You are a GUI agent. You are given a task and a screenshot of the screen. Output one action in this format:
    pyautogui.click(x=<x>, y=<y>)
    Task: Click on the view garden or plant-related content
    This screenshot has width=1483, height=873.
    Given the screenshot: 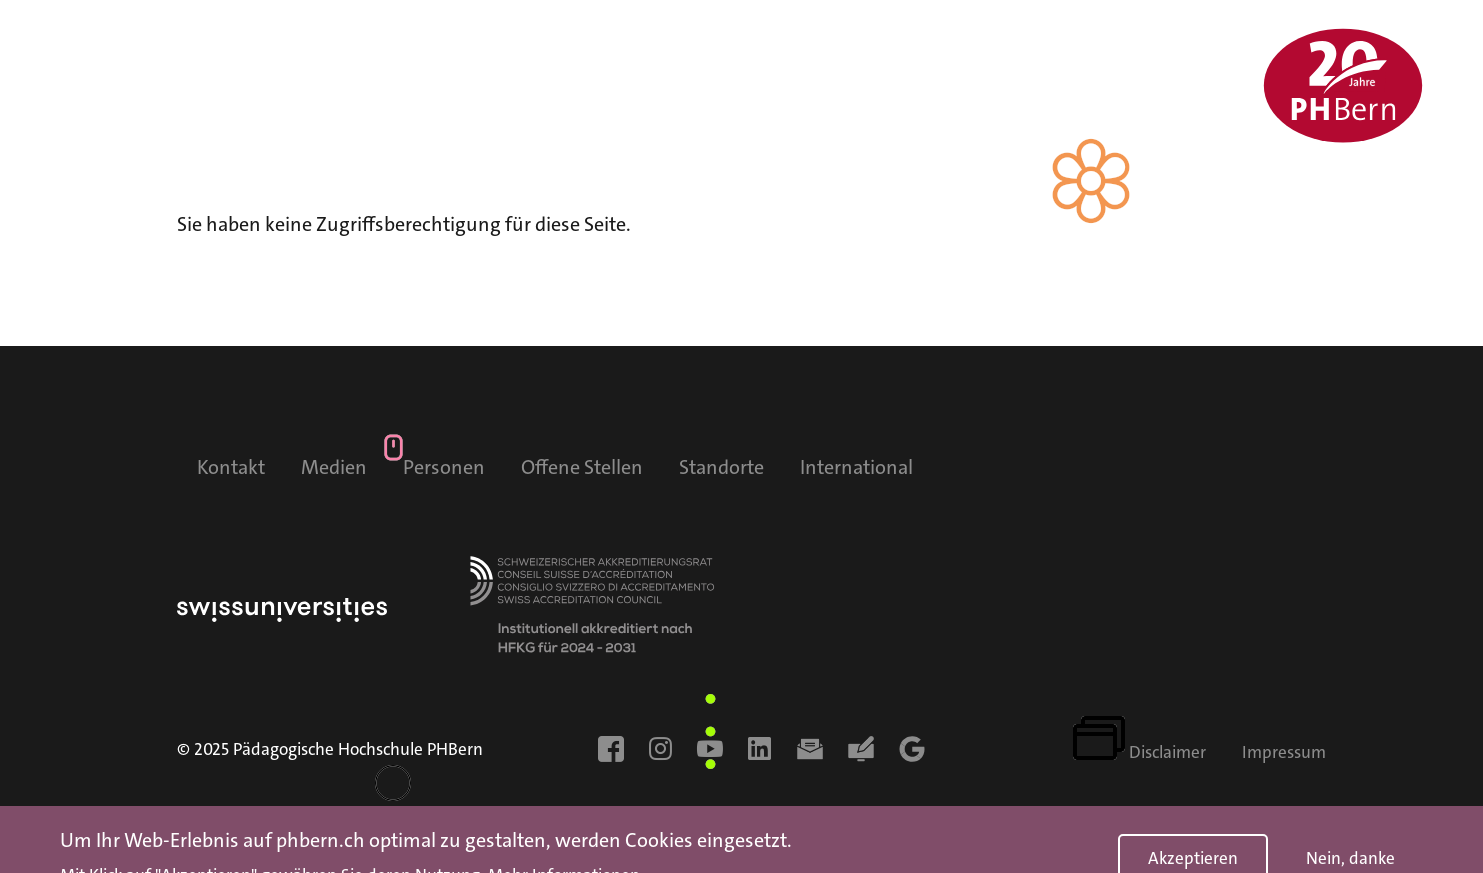 What is the action you would take?
    pyautogui.click(x=1091, y=181)
    